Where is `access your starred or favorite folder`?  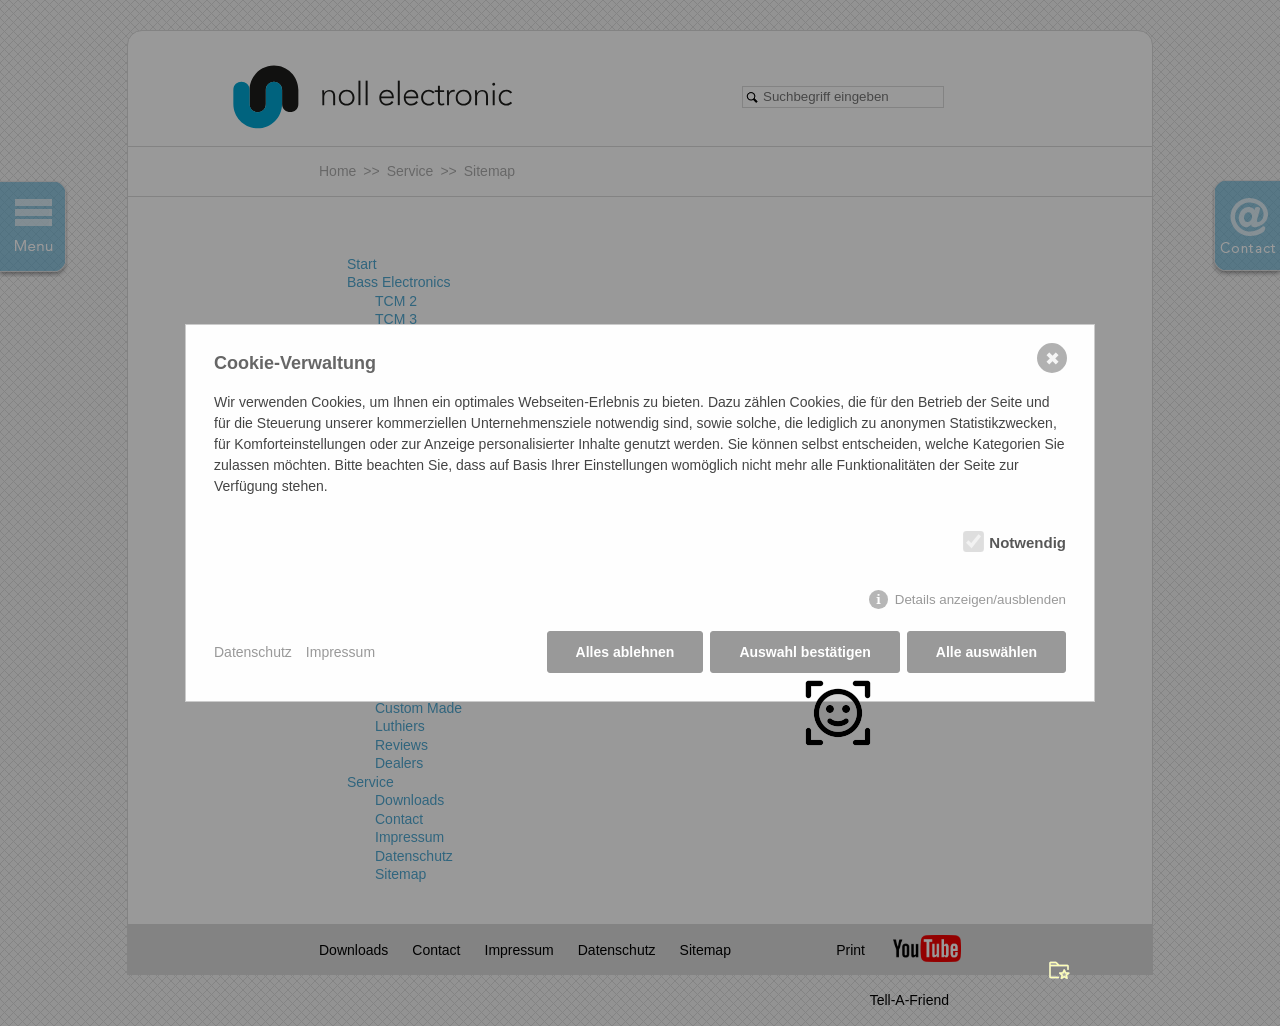 access your starred or favorite folder is located at coordinates (1059, 970).